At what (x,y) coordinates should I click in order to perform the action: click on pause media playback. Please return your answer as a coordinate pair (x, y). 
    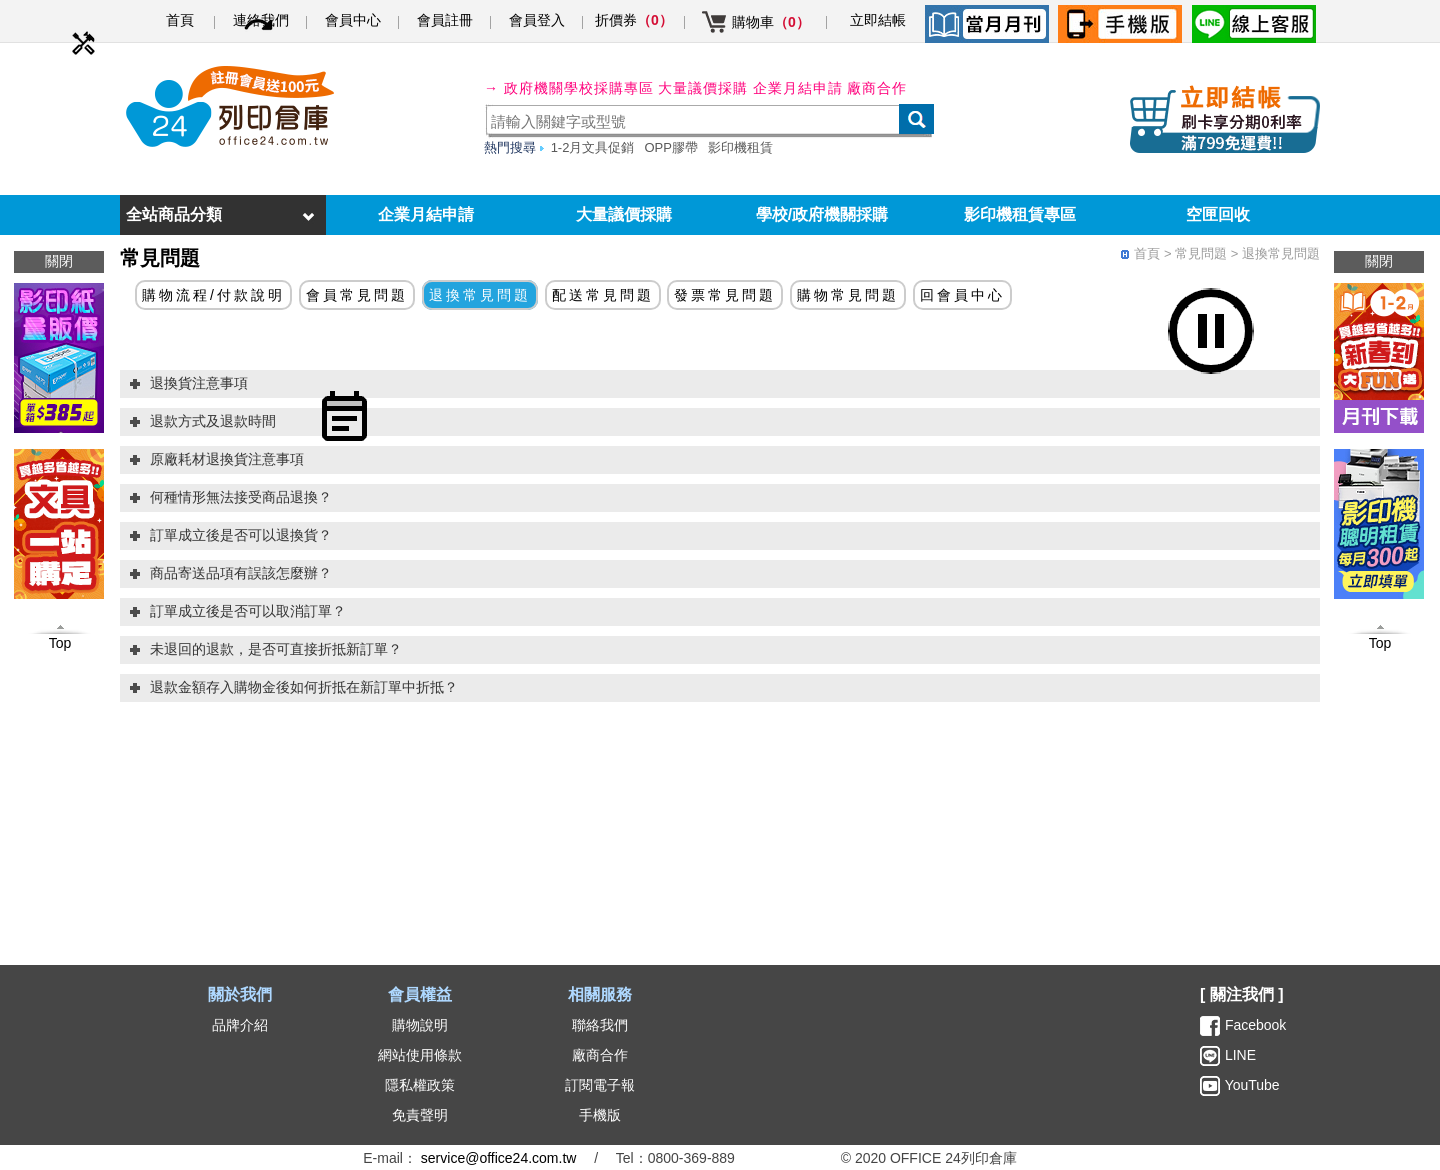
    Looking at the image, I should click on (1211, 331).